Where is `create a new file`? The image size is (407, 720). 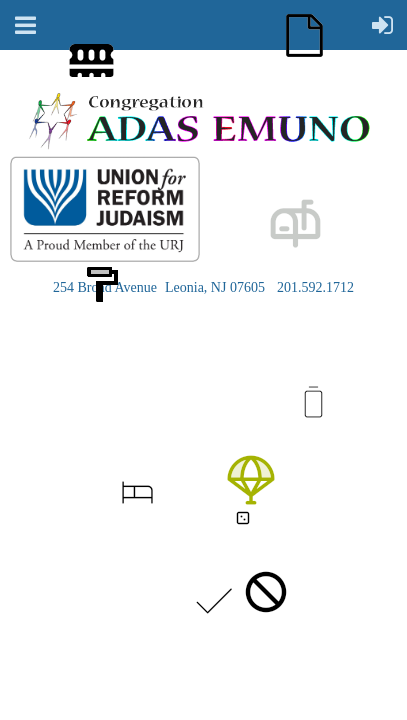
create a new file is located at coordinates (304, 35).